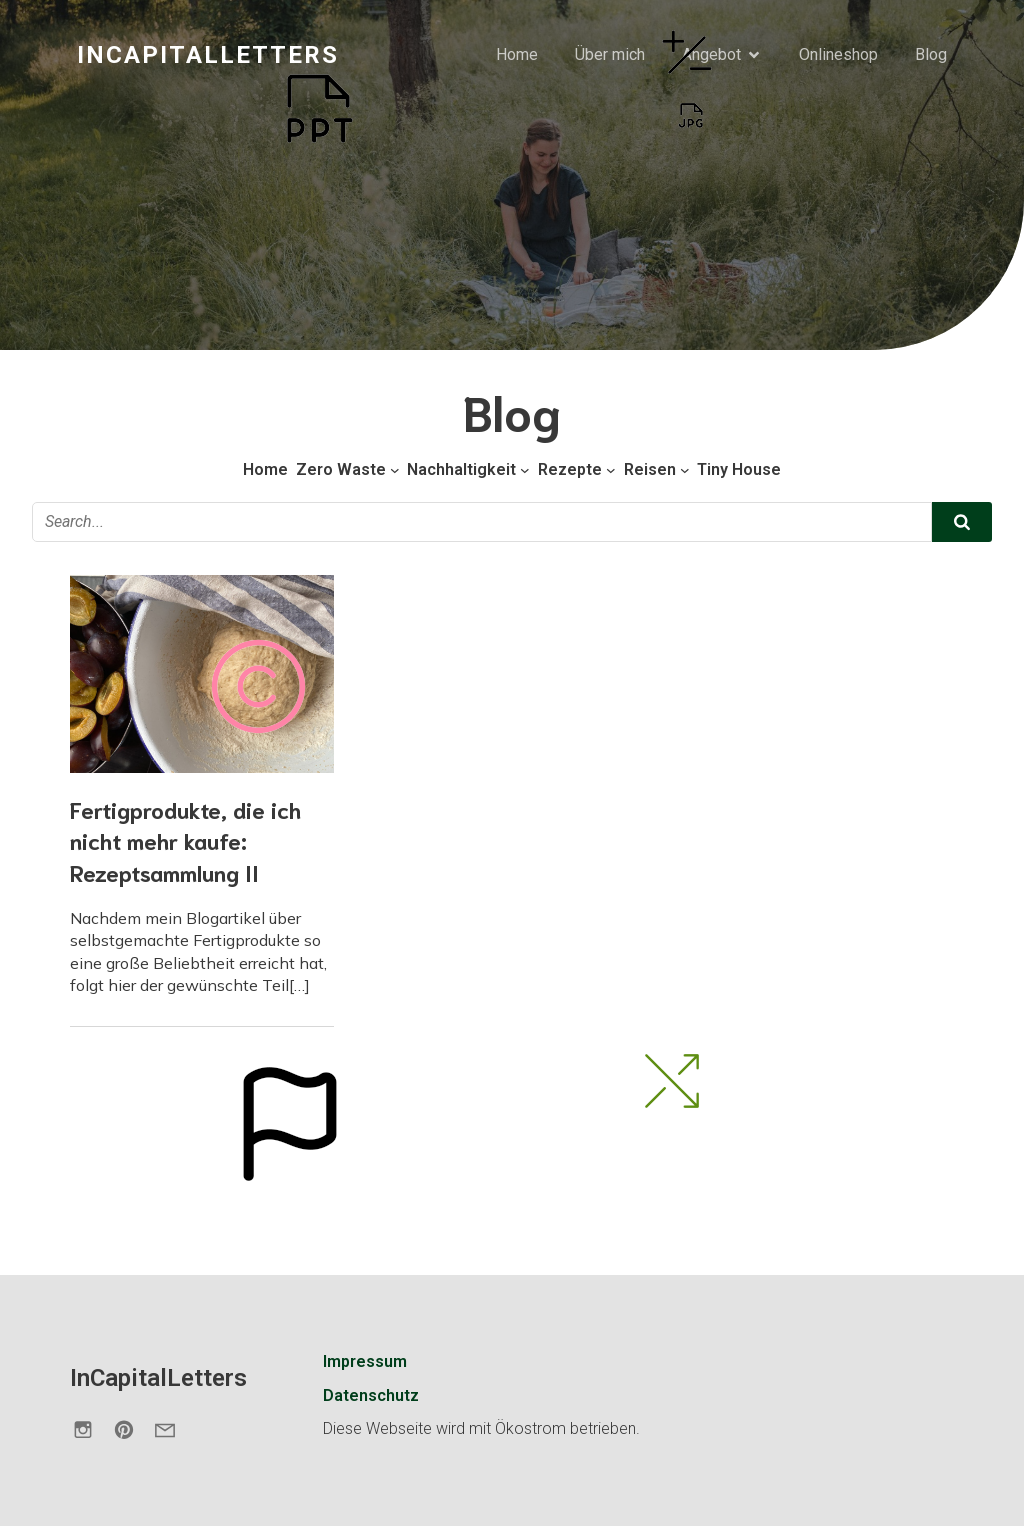 This screenshot has width=1024, height=1526. Describe the element at coordinates (318, 111) in the screenshot. I see `open a PowerPoint presentation file` at that location.